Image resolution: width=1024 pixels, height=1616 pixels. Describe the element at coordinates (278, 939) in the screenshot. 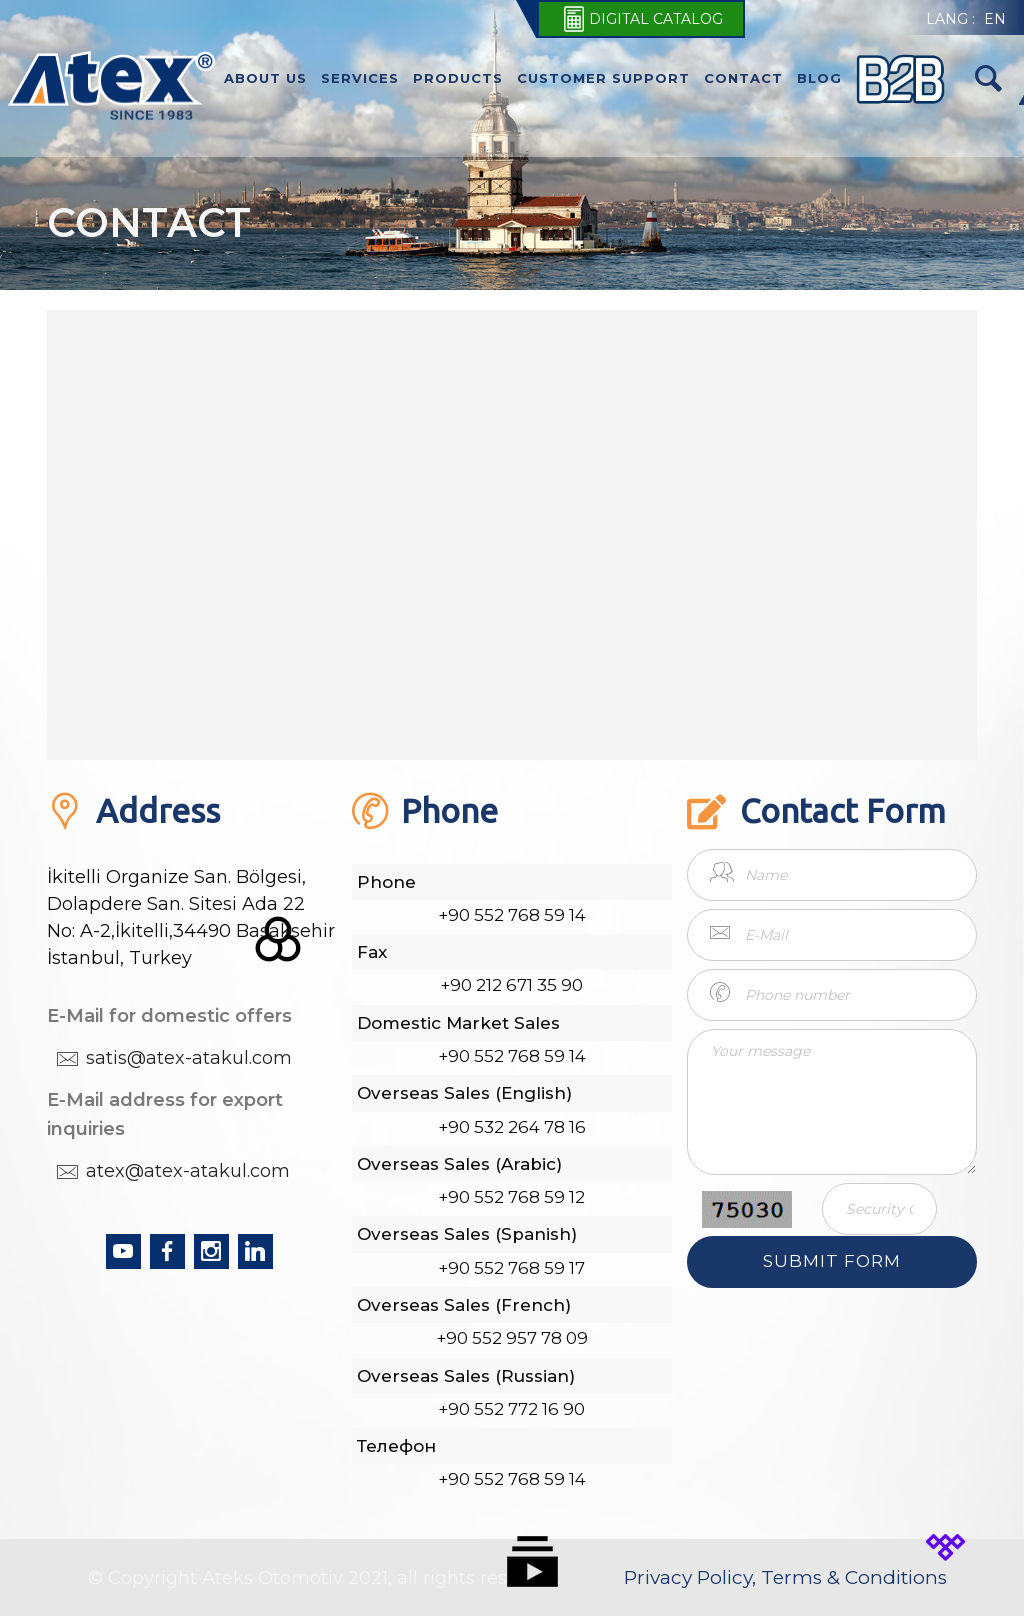

I see `apply filters to refine results` at that location.